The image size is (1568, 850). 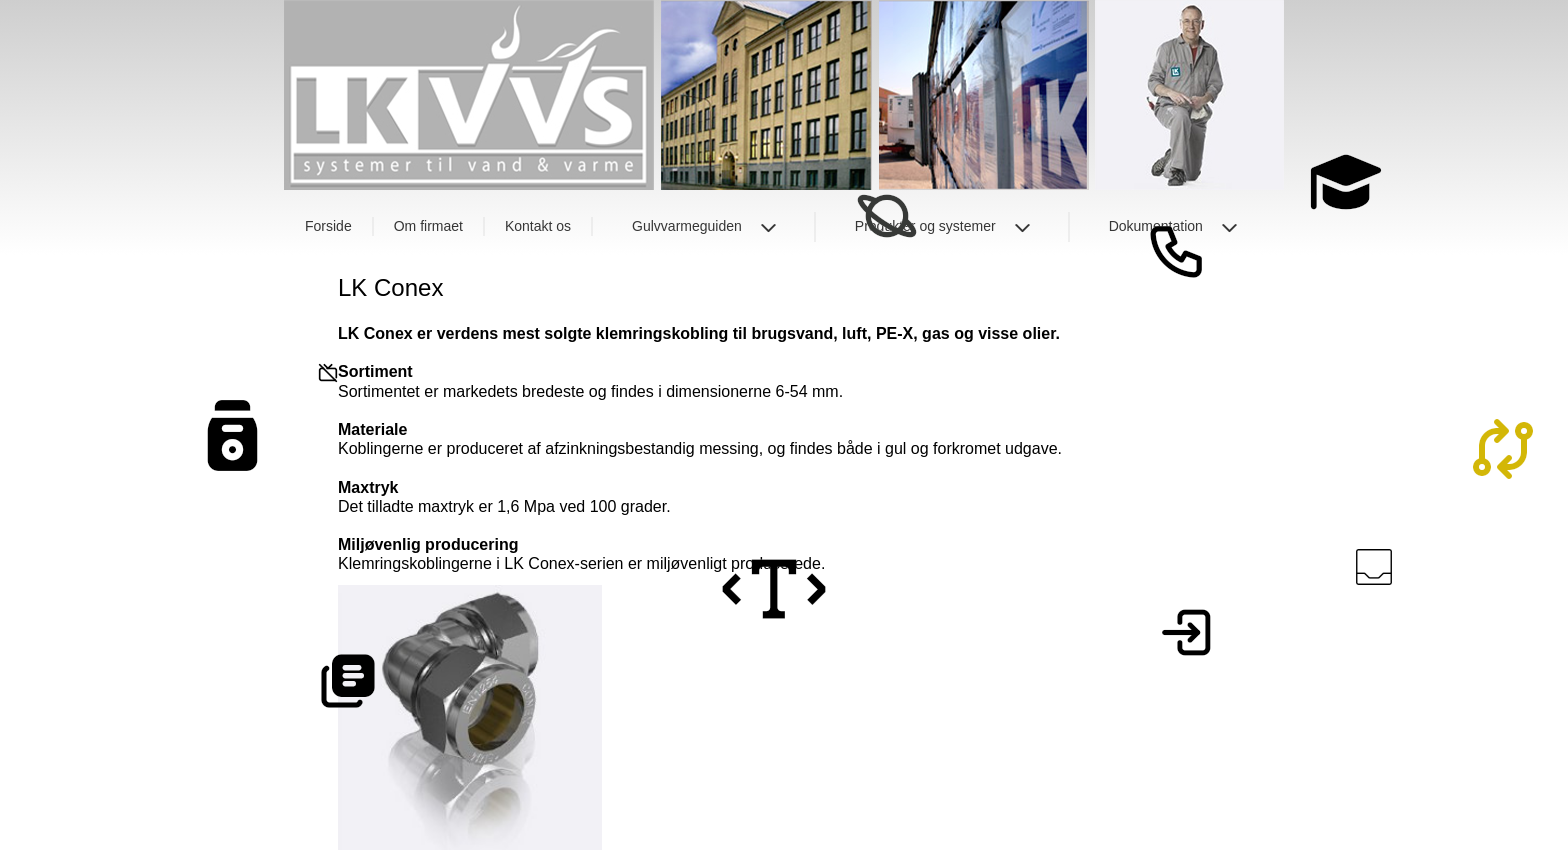 I want to click on access education or learning resources, so click(x=1346, y=182).